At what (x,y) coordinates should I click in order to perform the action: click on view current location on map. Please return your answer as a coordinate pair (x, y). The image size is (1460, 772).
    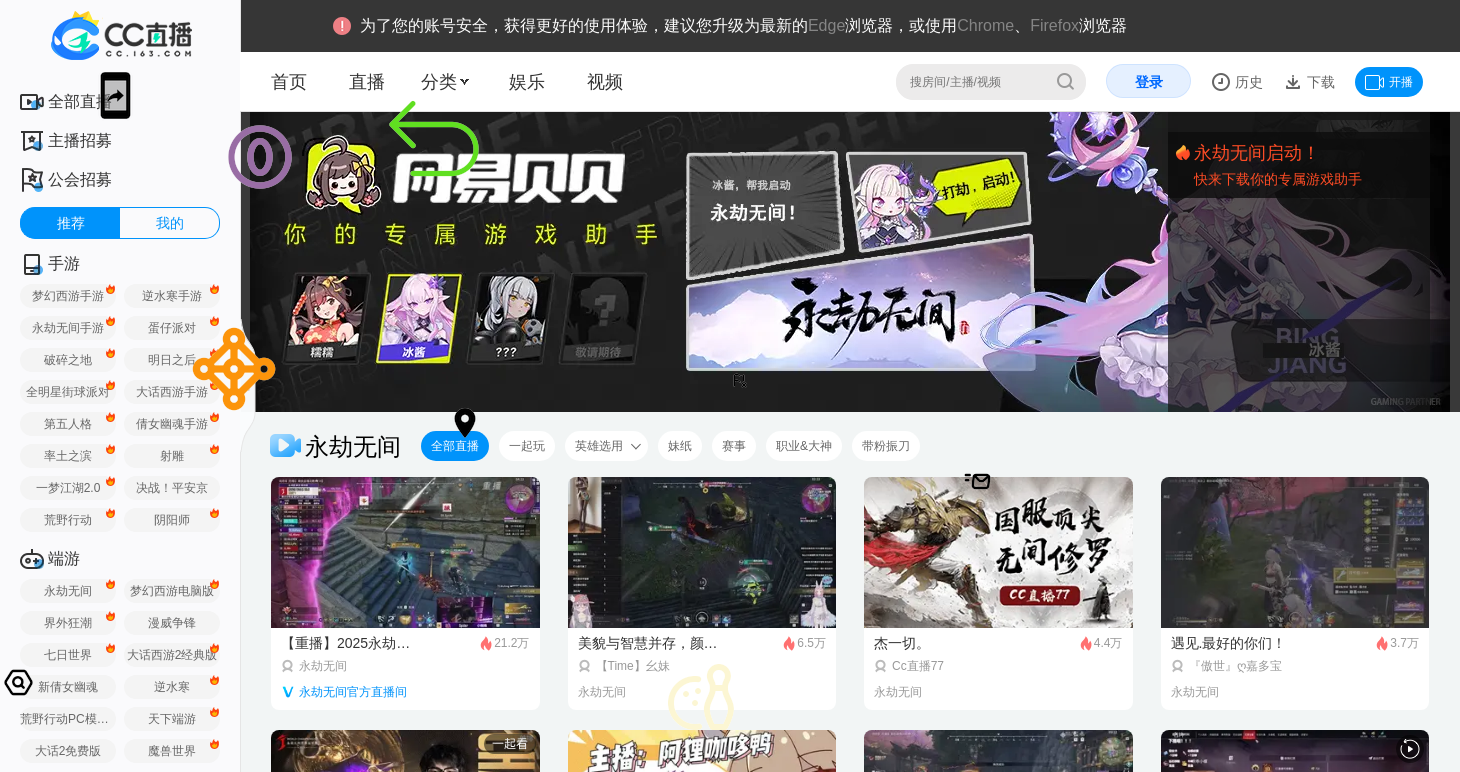
    Looking at the image, I should click on (465, 423).